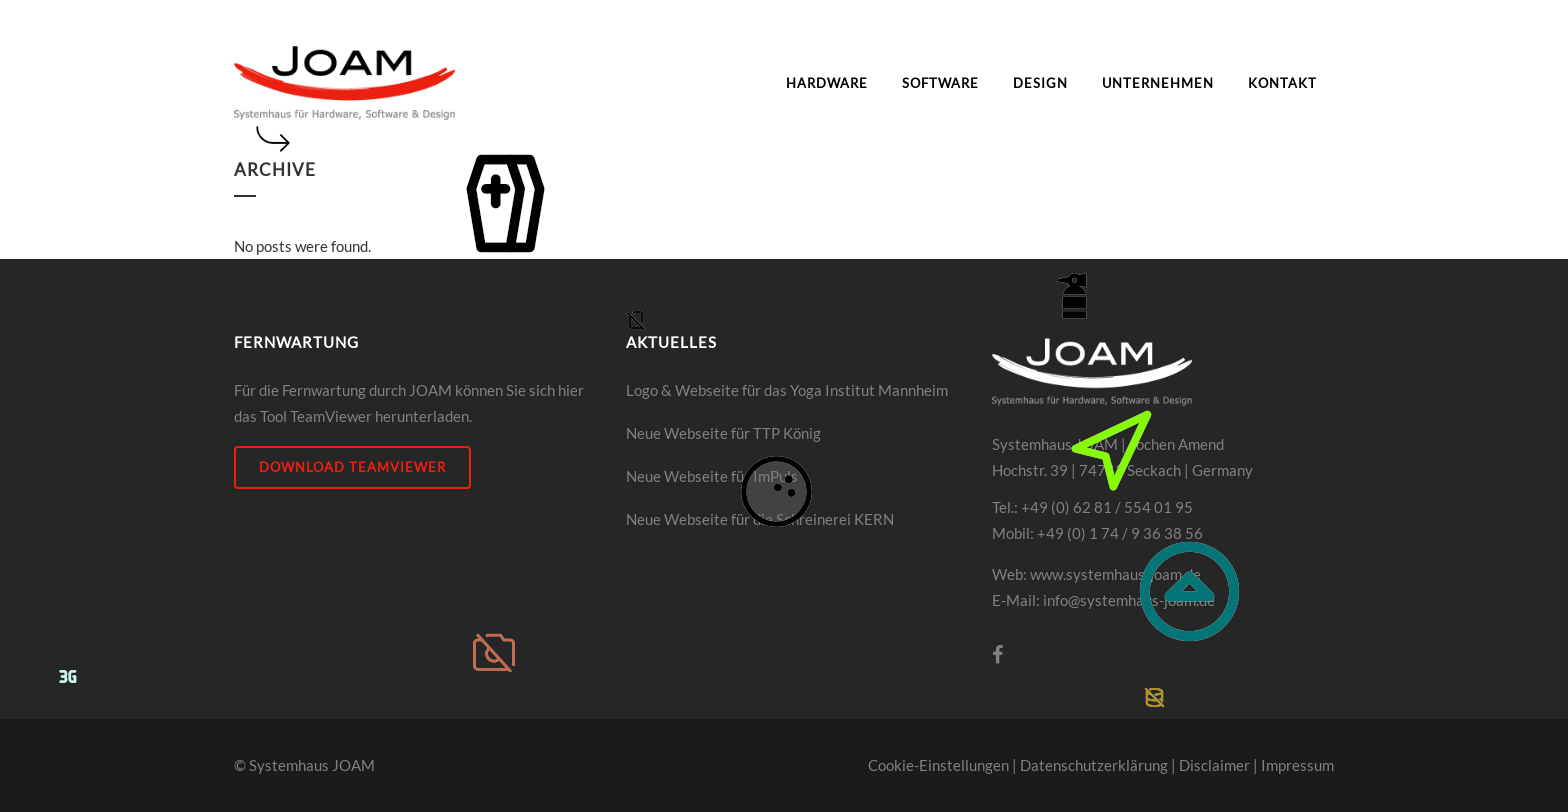 This screenshot has height=812, width=1568. Describe the element at coordinates (68, 676) in the screenshot. I see `indicates 3G mobile network connection` at that location.